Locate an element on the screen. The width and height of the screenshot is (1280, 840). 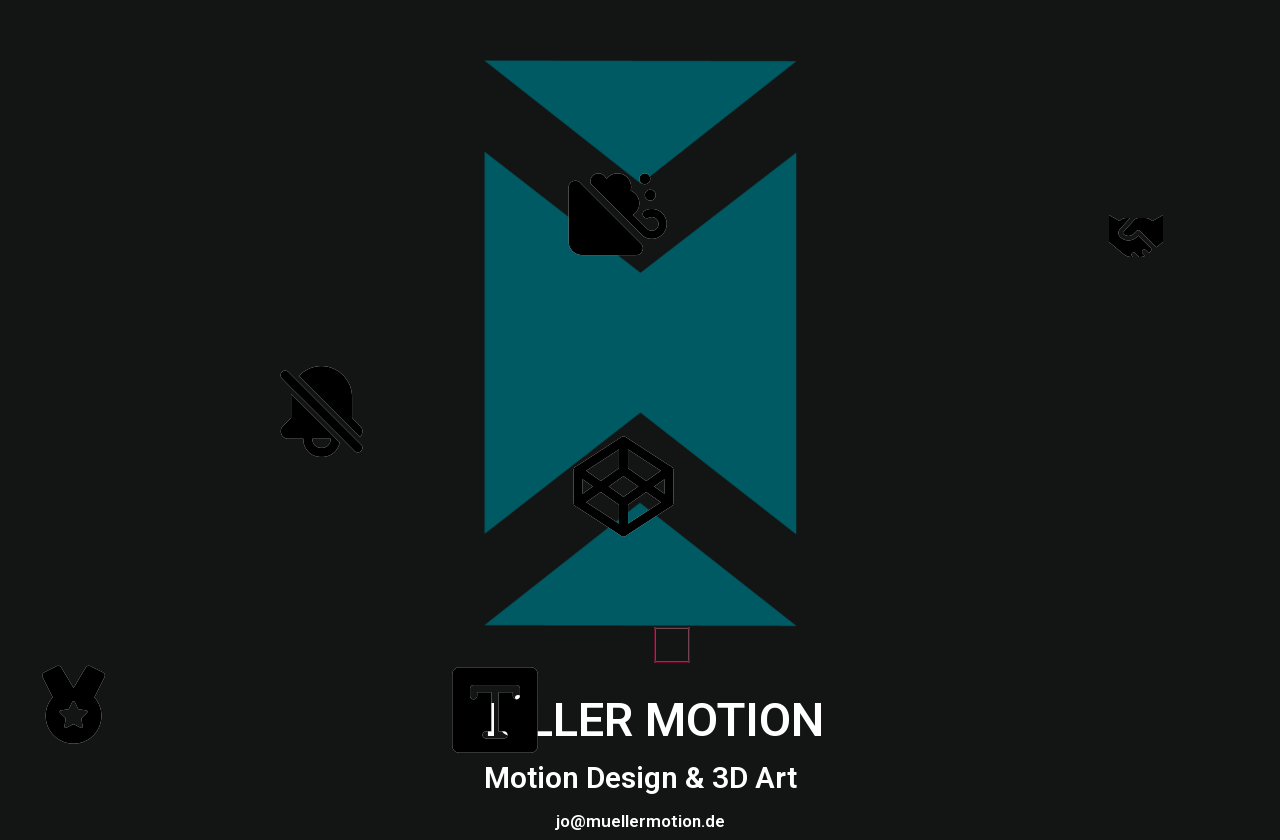
indicates avalanche warning or hazard is located at coordinates (617, 211).